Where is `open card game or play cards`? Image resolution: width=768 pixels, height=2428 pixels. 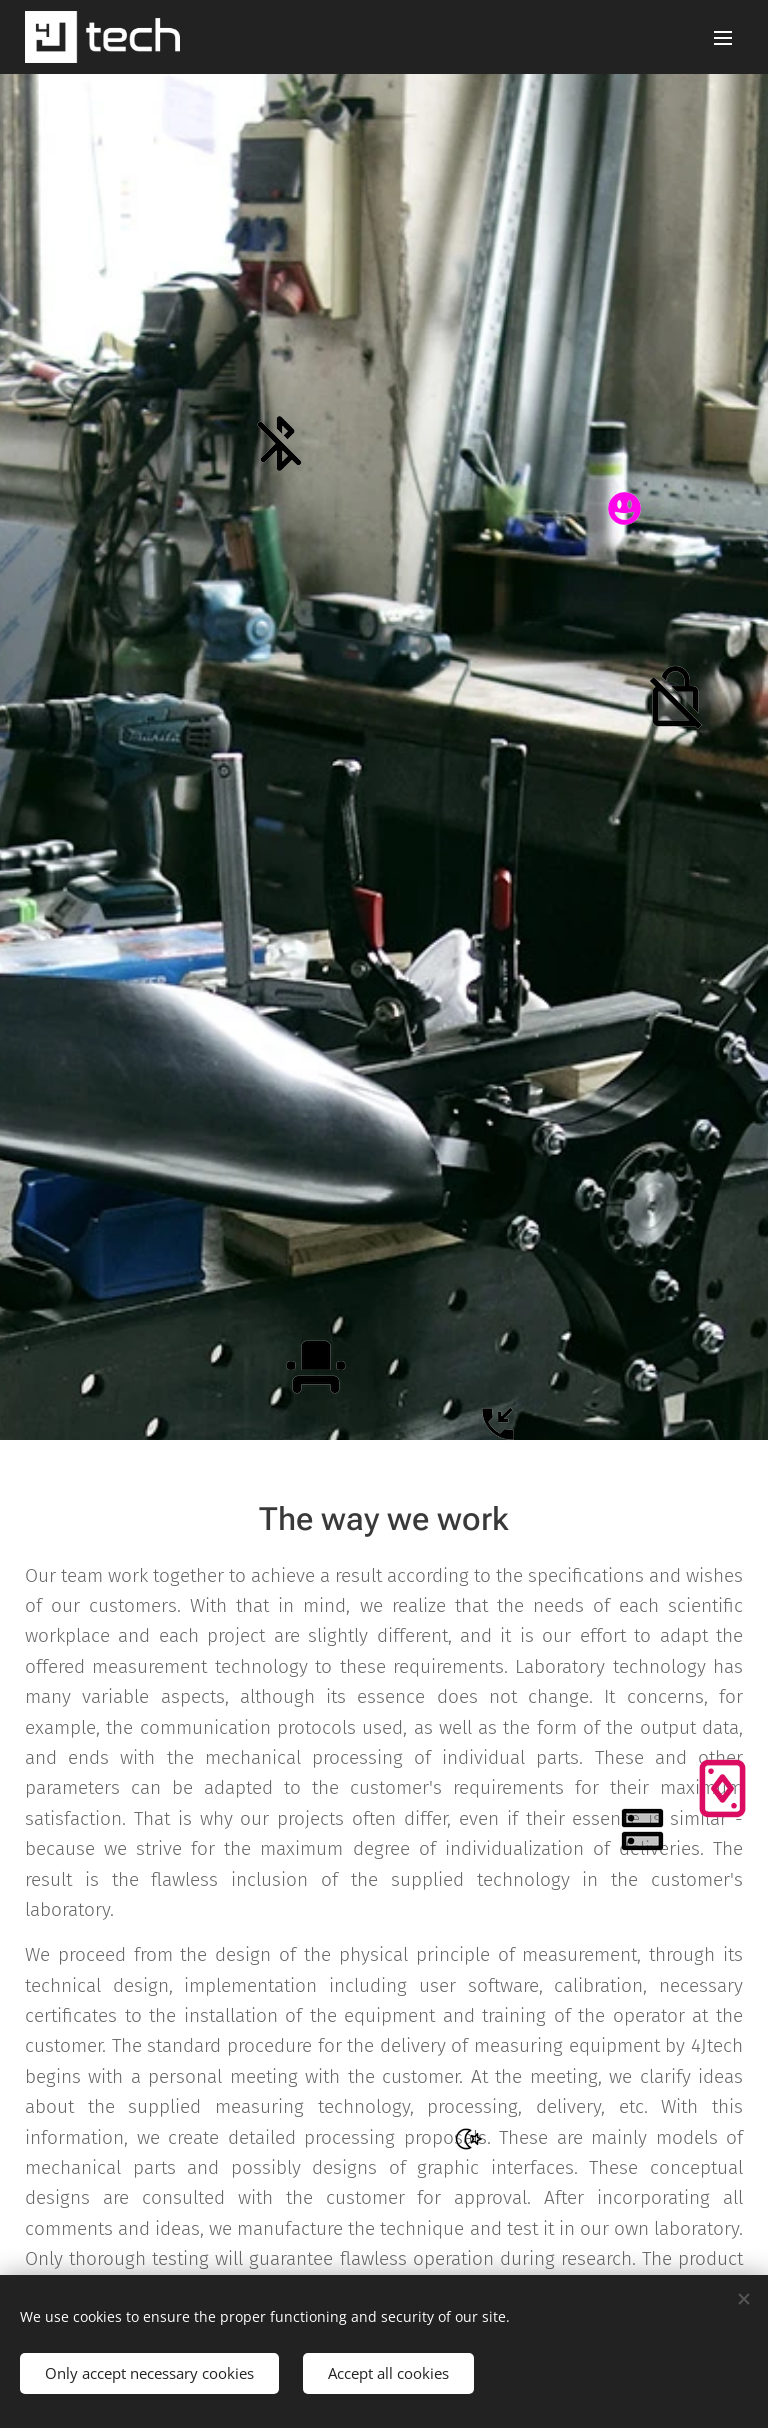
open card game or play cards is located at coordinates (722, 1788).